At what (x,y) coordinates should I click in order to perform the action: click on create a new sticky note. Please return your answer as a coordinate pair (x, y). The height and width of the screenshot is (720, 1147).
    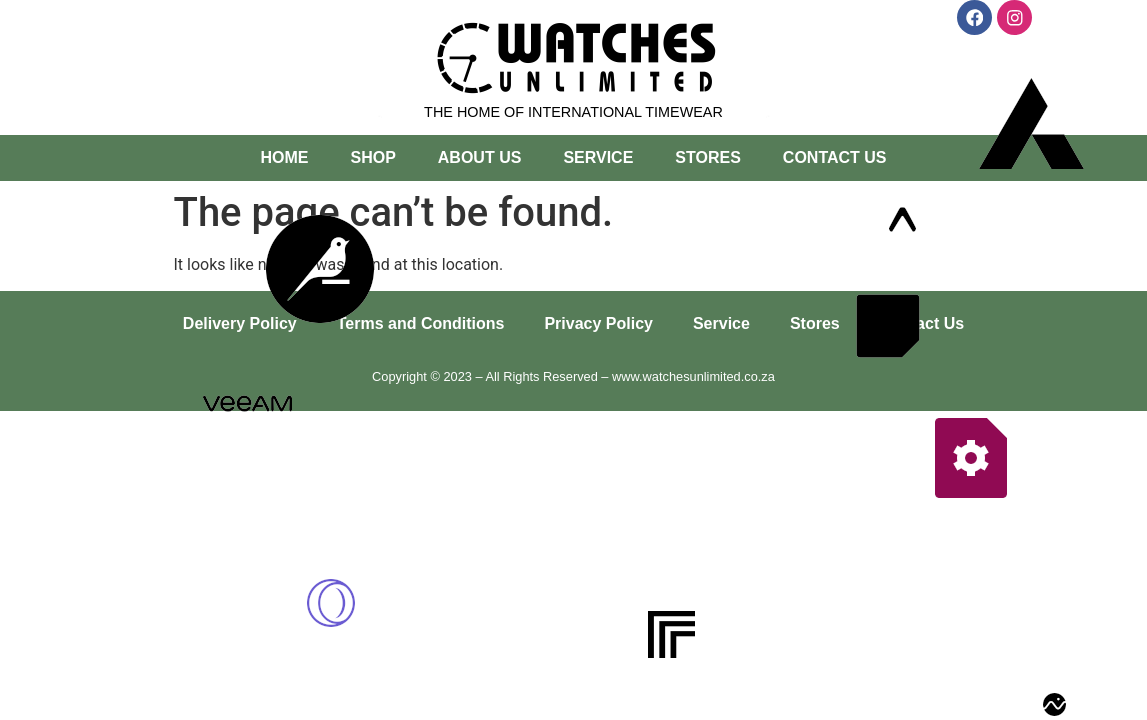
    Looking at the image, I should click on (888, 326).